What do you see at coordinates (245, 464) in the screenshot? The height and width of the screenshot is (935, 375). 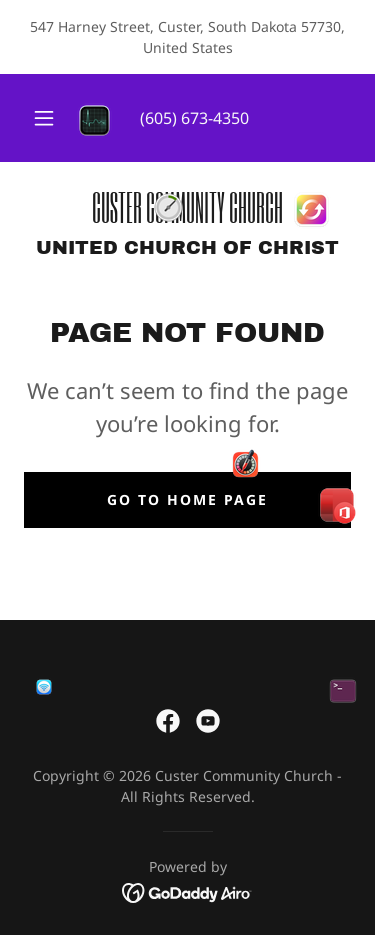 I see `open Digital Color Meter app` at bounding box center [245, 464].